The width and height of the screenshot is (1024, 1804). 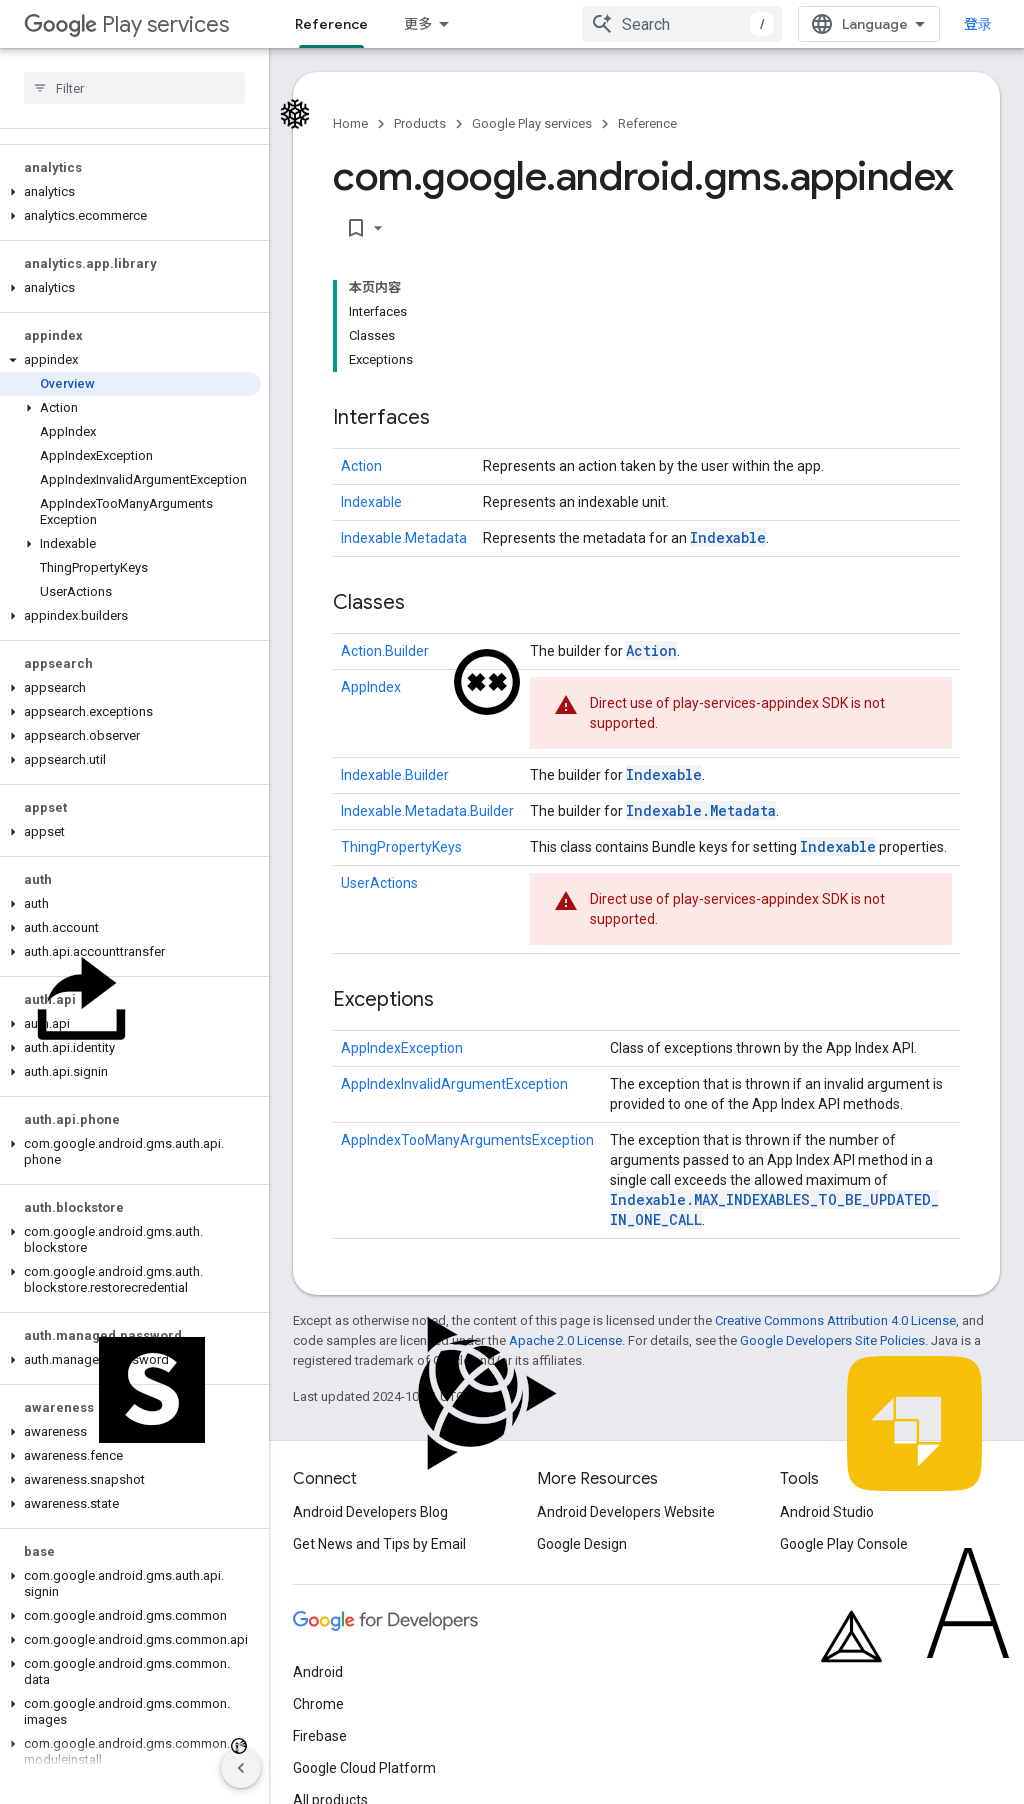 I want to click on semantic ui framework logo, so click(x=152, y=1390).